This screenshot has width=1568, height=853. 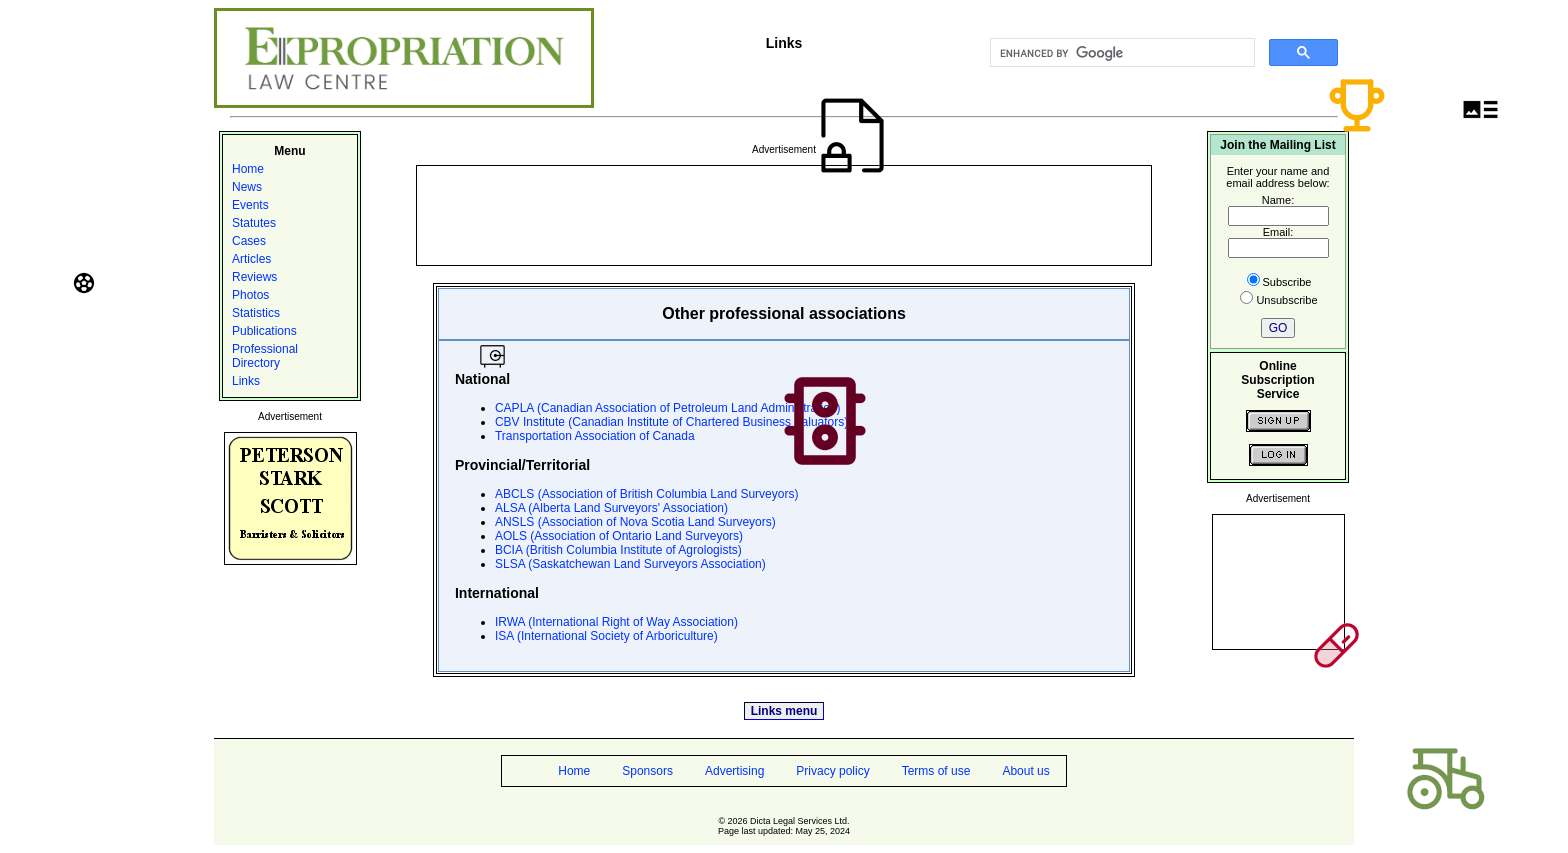 What do you see at coordinates (492, 355) in the screenshot?
I see `access secure storage or vault` at bounding box center [492, 355].